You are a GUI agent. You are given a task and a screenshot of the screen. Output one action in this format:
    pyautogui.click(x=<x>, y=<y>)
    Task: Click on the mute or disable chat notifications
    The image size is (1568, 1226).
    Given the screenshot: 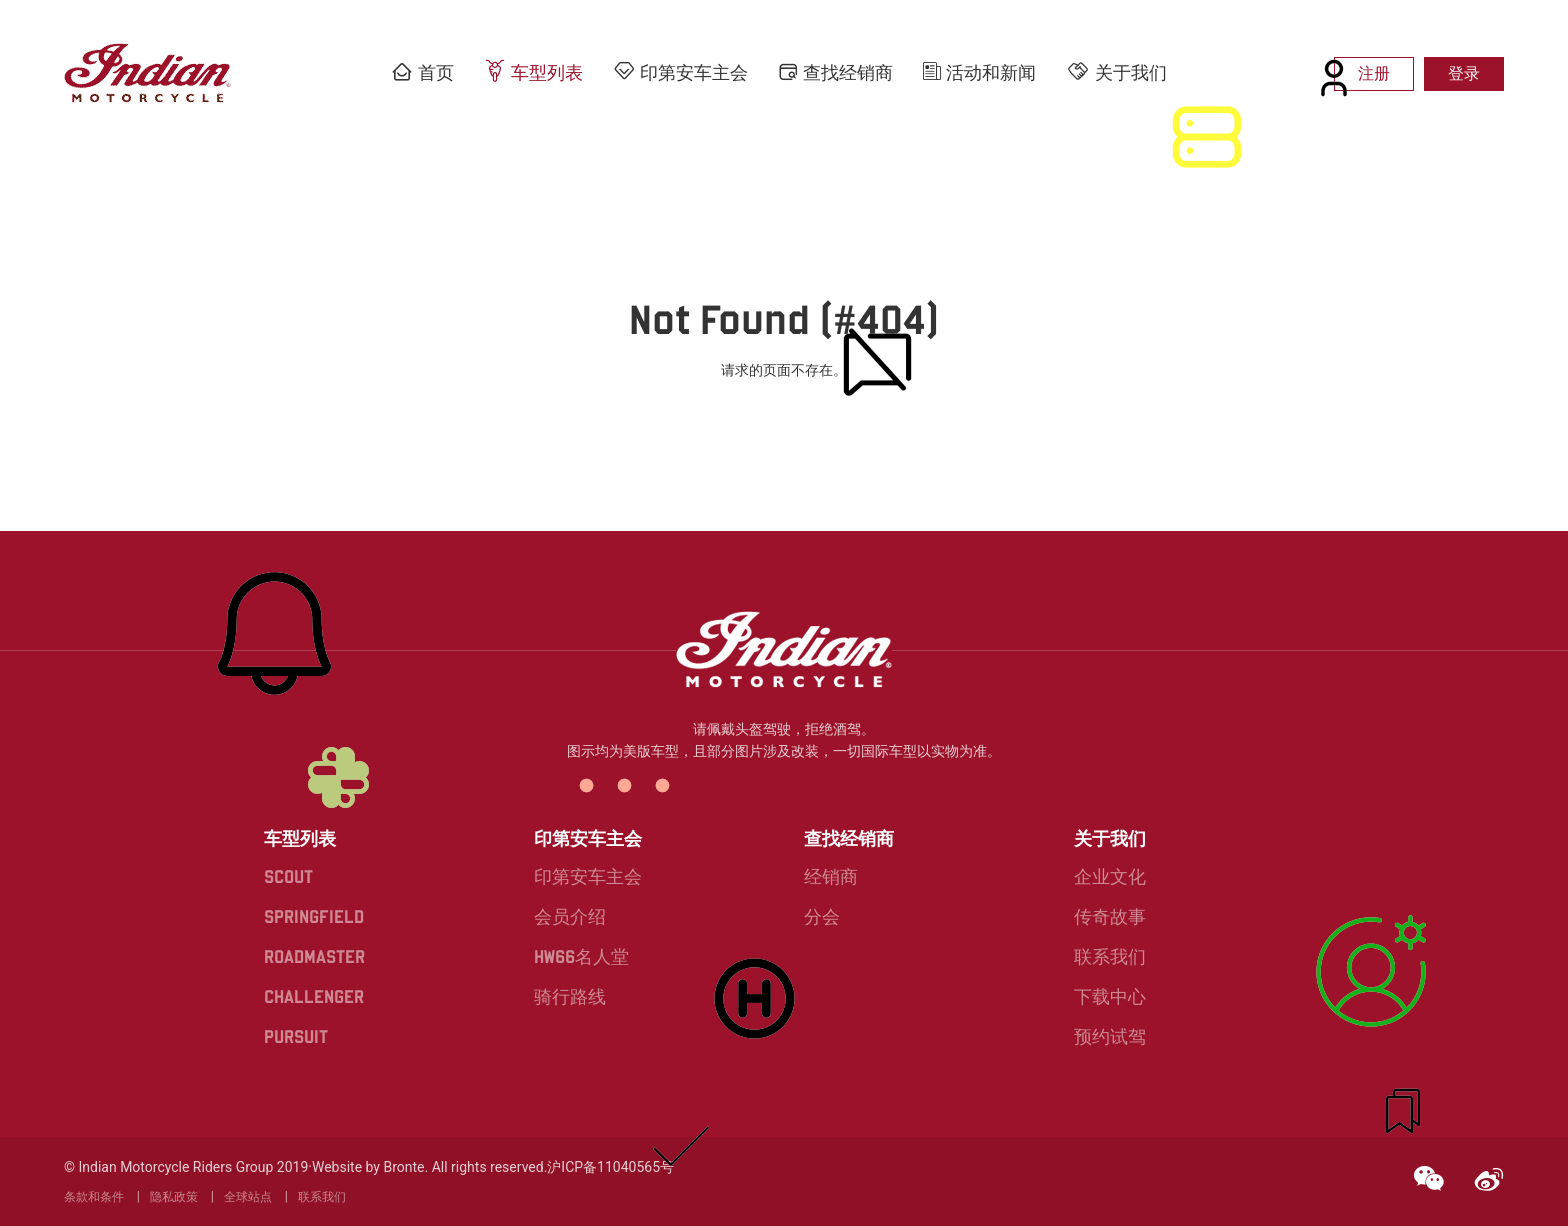 What is the action you would take?
    pyautogui.click(x=877, y=359)
    